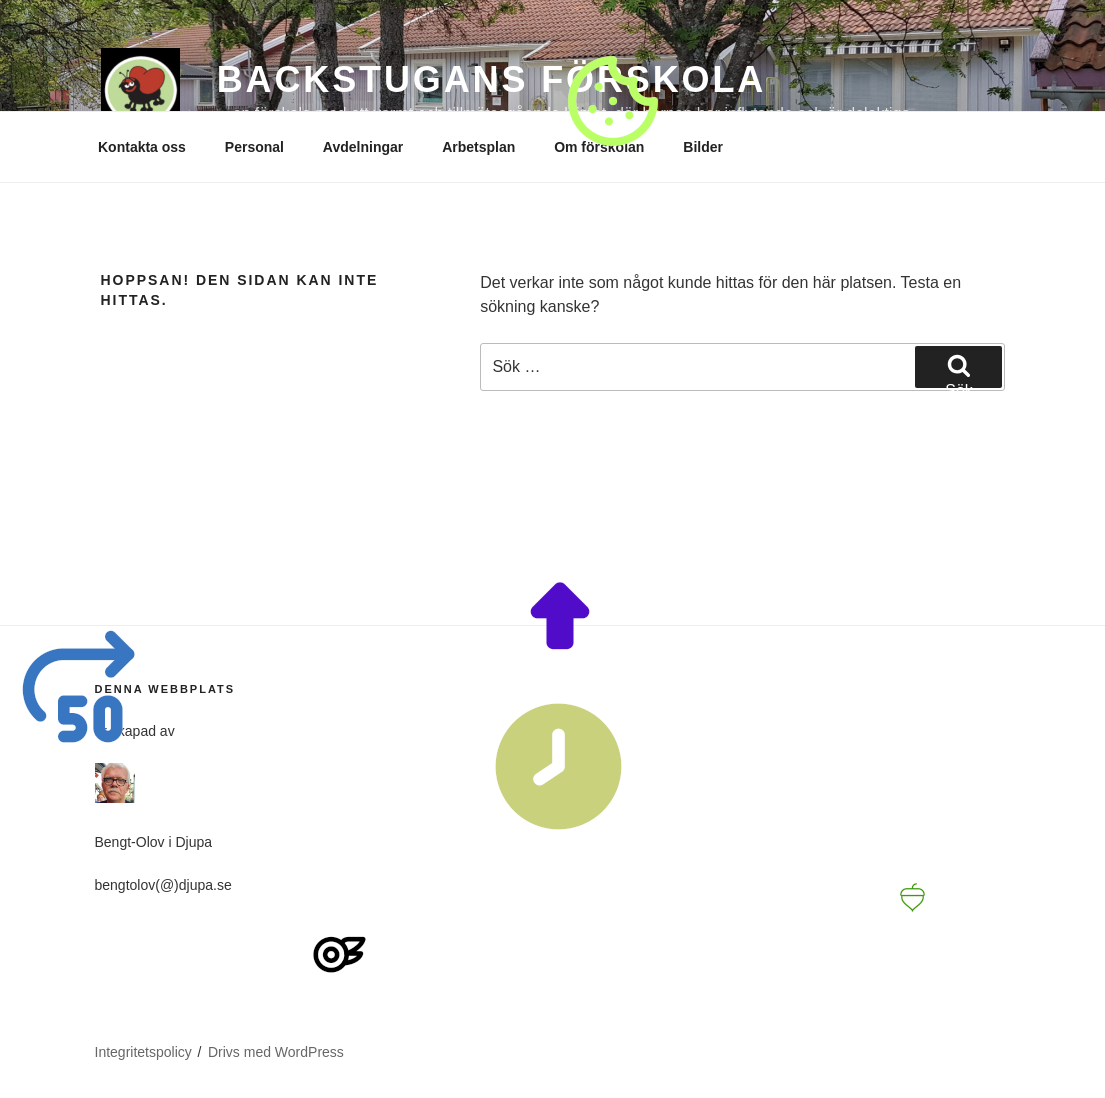 The height and width of the screenshot is (1098, 1105). Describe the element at coordinates (339, 953) in the screenshot. I see `link to OnlyFans profile` at that location.